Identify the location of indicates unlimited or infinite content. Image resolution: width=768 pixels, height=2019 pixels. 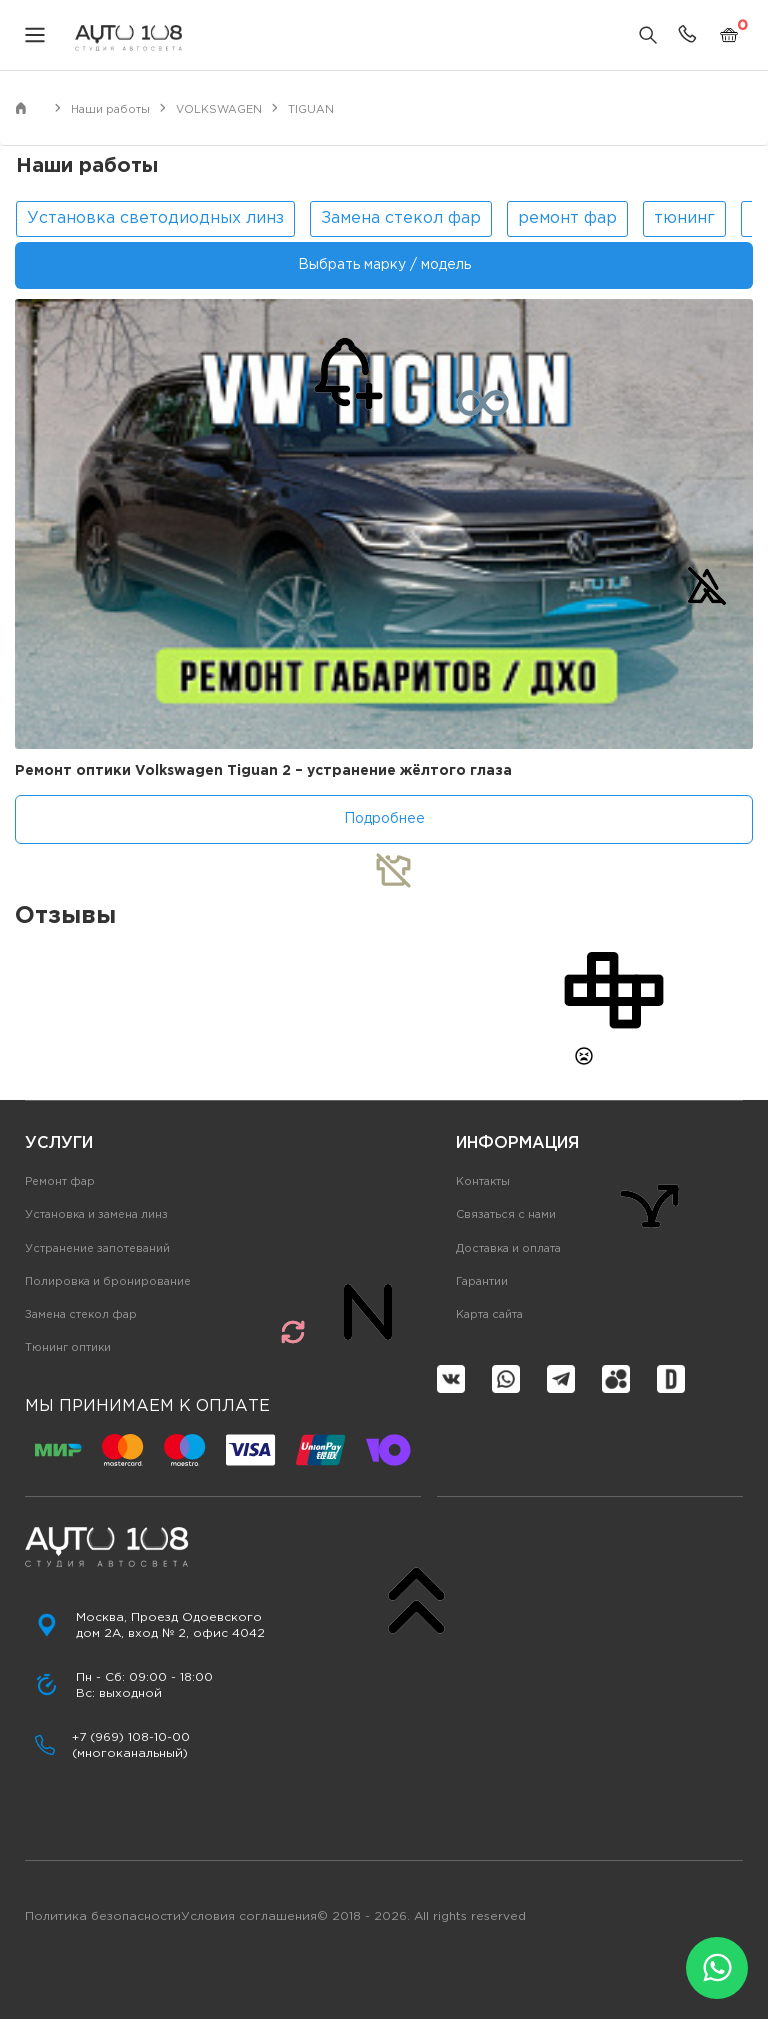
(483, 403).